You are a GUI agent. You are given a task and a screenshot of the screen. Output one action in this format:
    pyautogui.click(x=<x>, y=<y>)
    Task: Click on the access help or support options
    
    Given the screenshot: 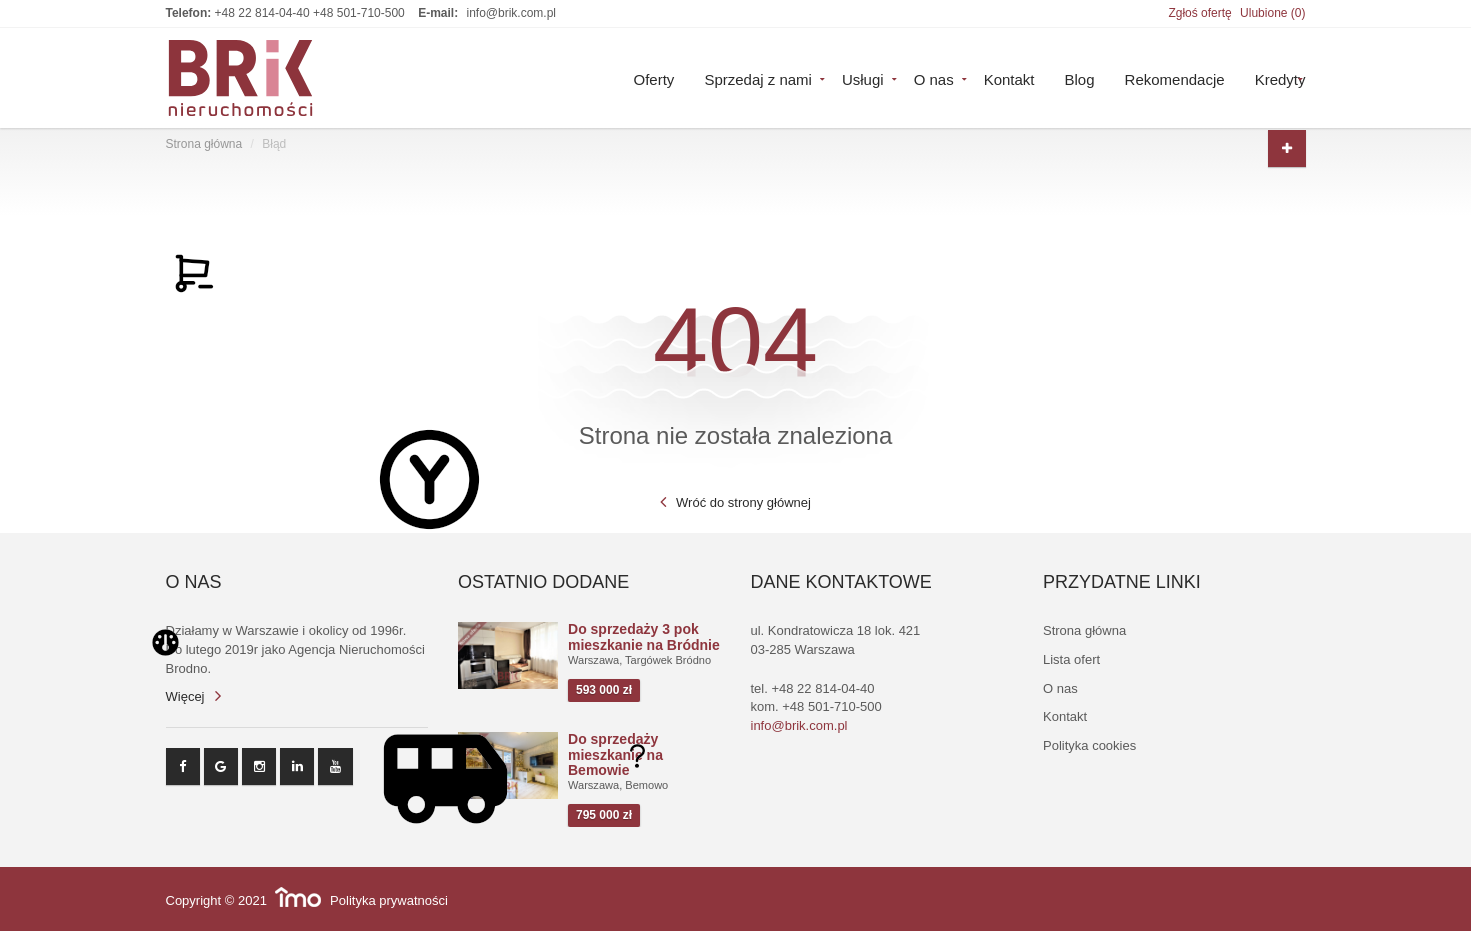 What is the action you would take?
    pyautogui.click(x=637, y=756)
    